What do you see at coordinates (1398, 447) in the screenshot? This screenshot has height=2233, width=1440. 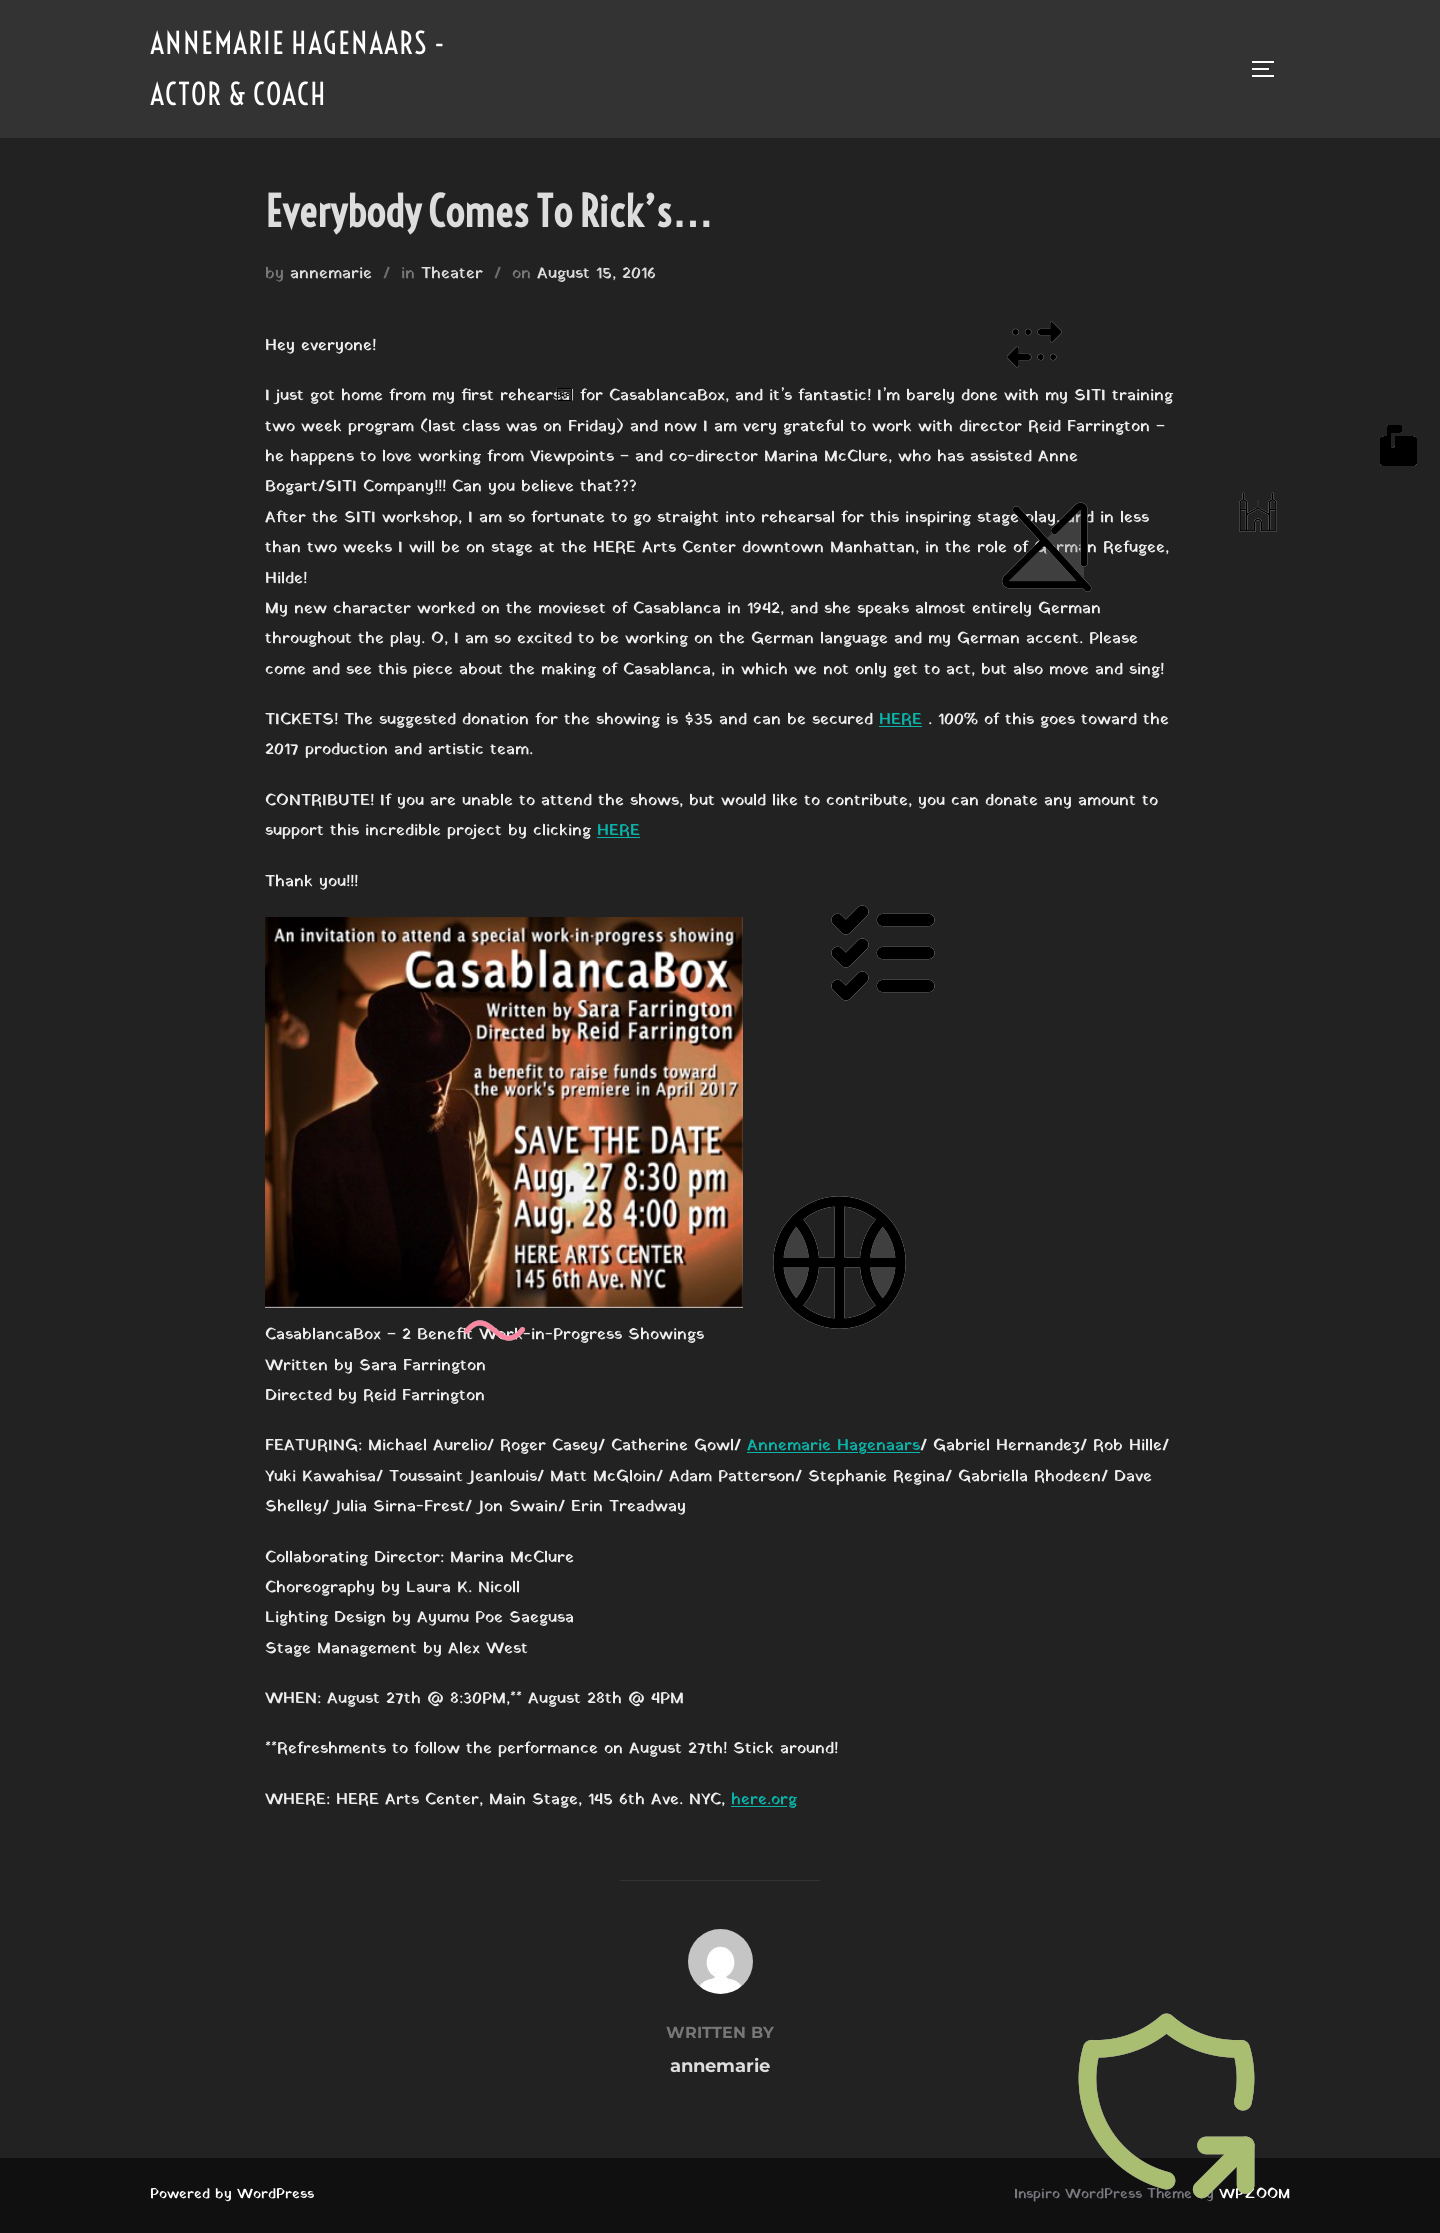 I see `indicates unread mail in your mailbox` at bounding box center [1398, 447].